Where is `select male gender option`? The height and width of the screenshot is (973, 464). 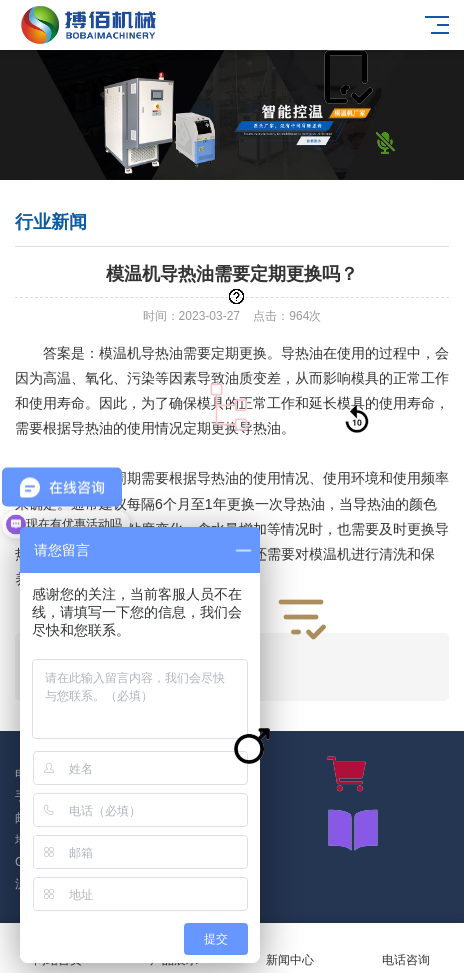 select male gender option is located at coordinates (252, 746).